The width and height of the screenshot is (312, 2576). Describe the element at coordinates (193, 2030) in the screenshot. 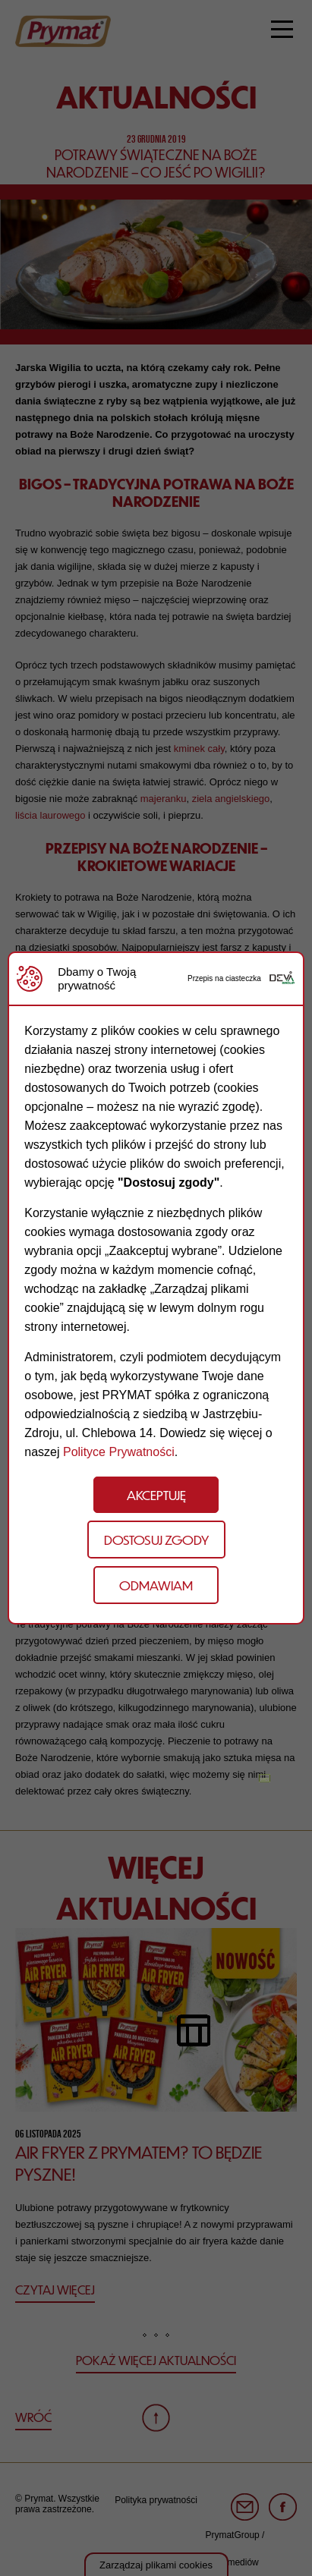

I see `view data in table format` at that location.